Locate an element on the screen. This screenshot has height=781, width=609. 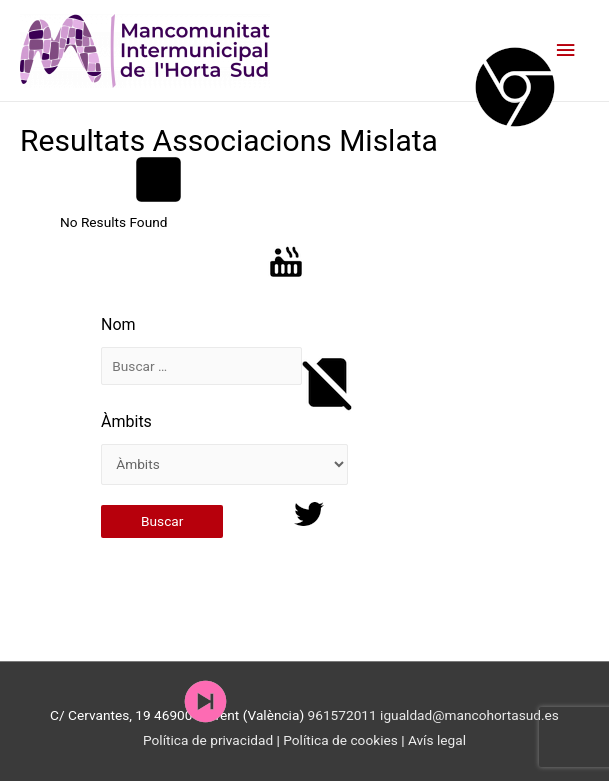
skip to the next track is located at coordinates (205, 701).